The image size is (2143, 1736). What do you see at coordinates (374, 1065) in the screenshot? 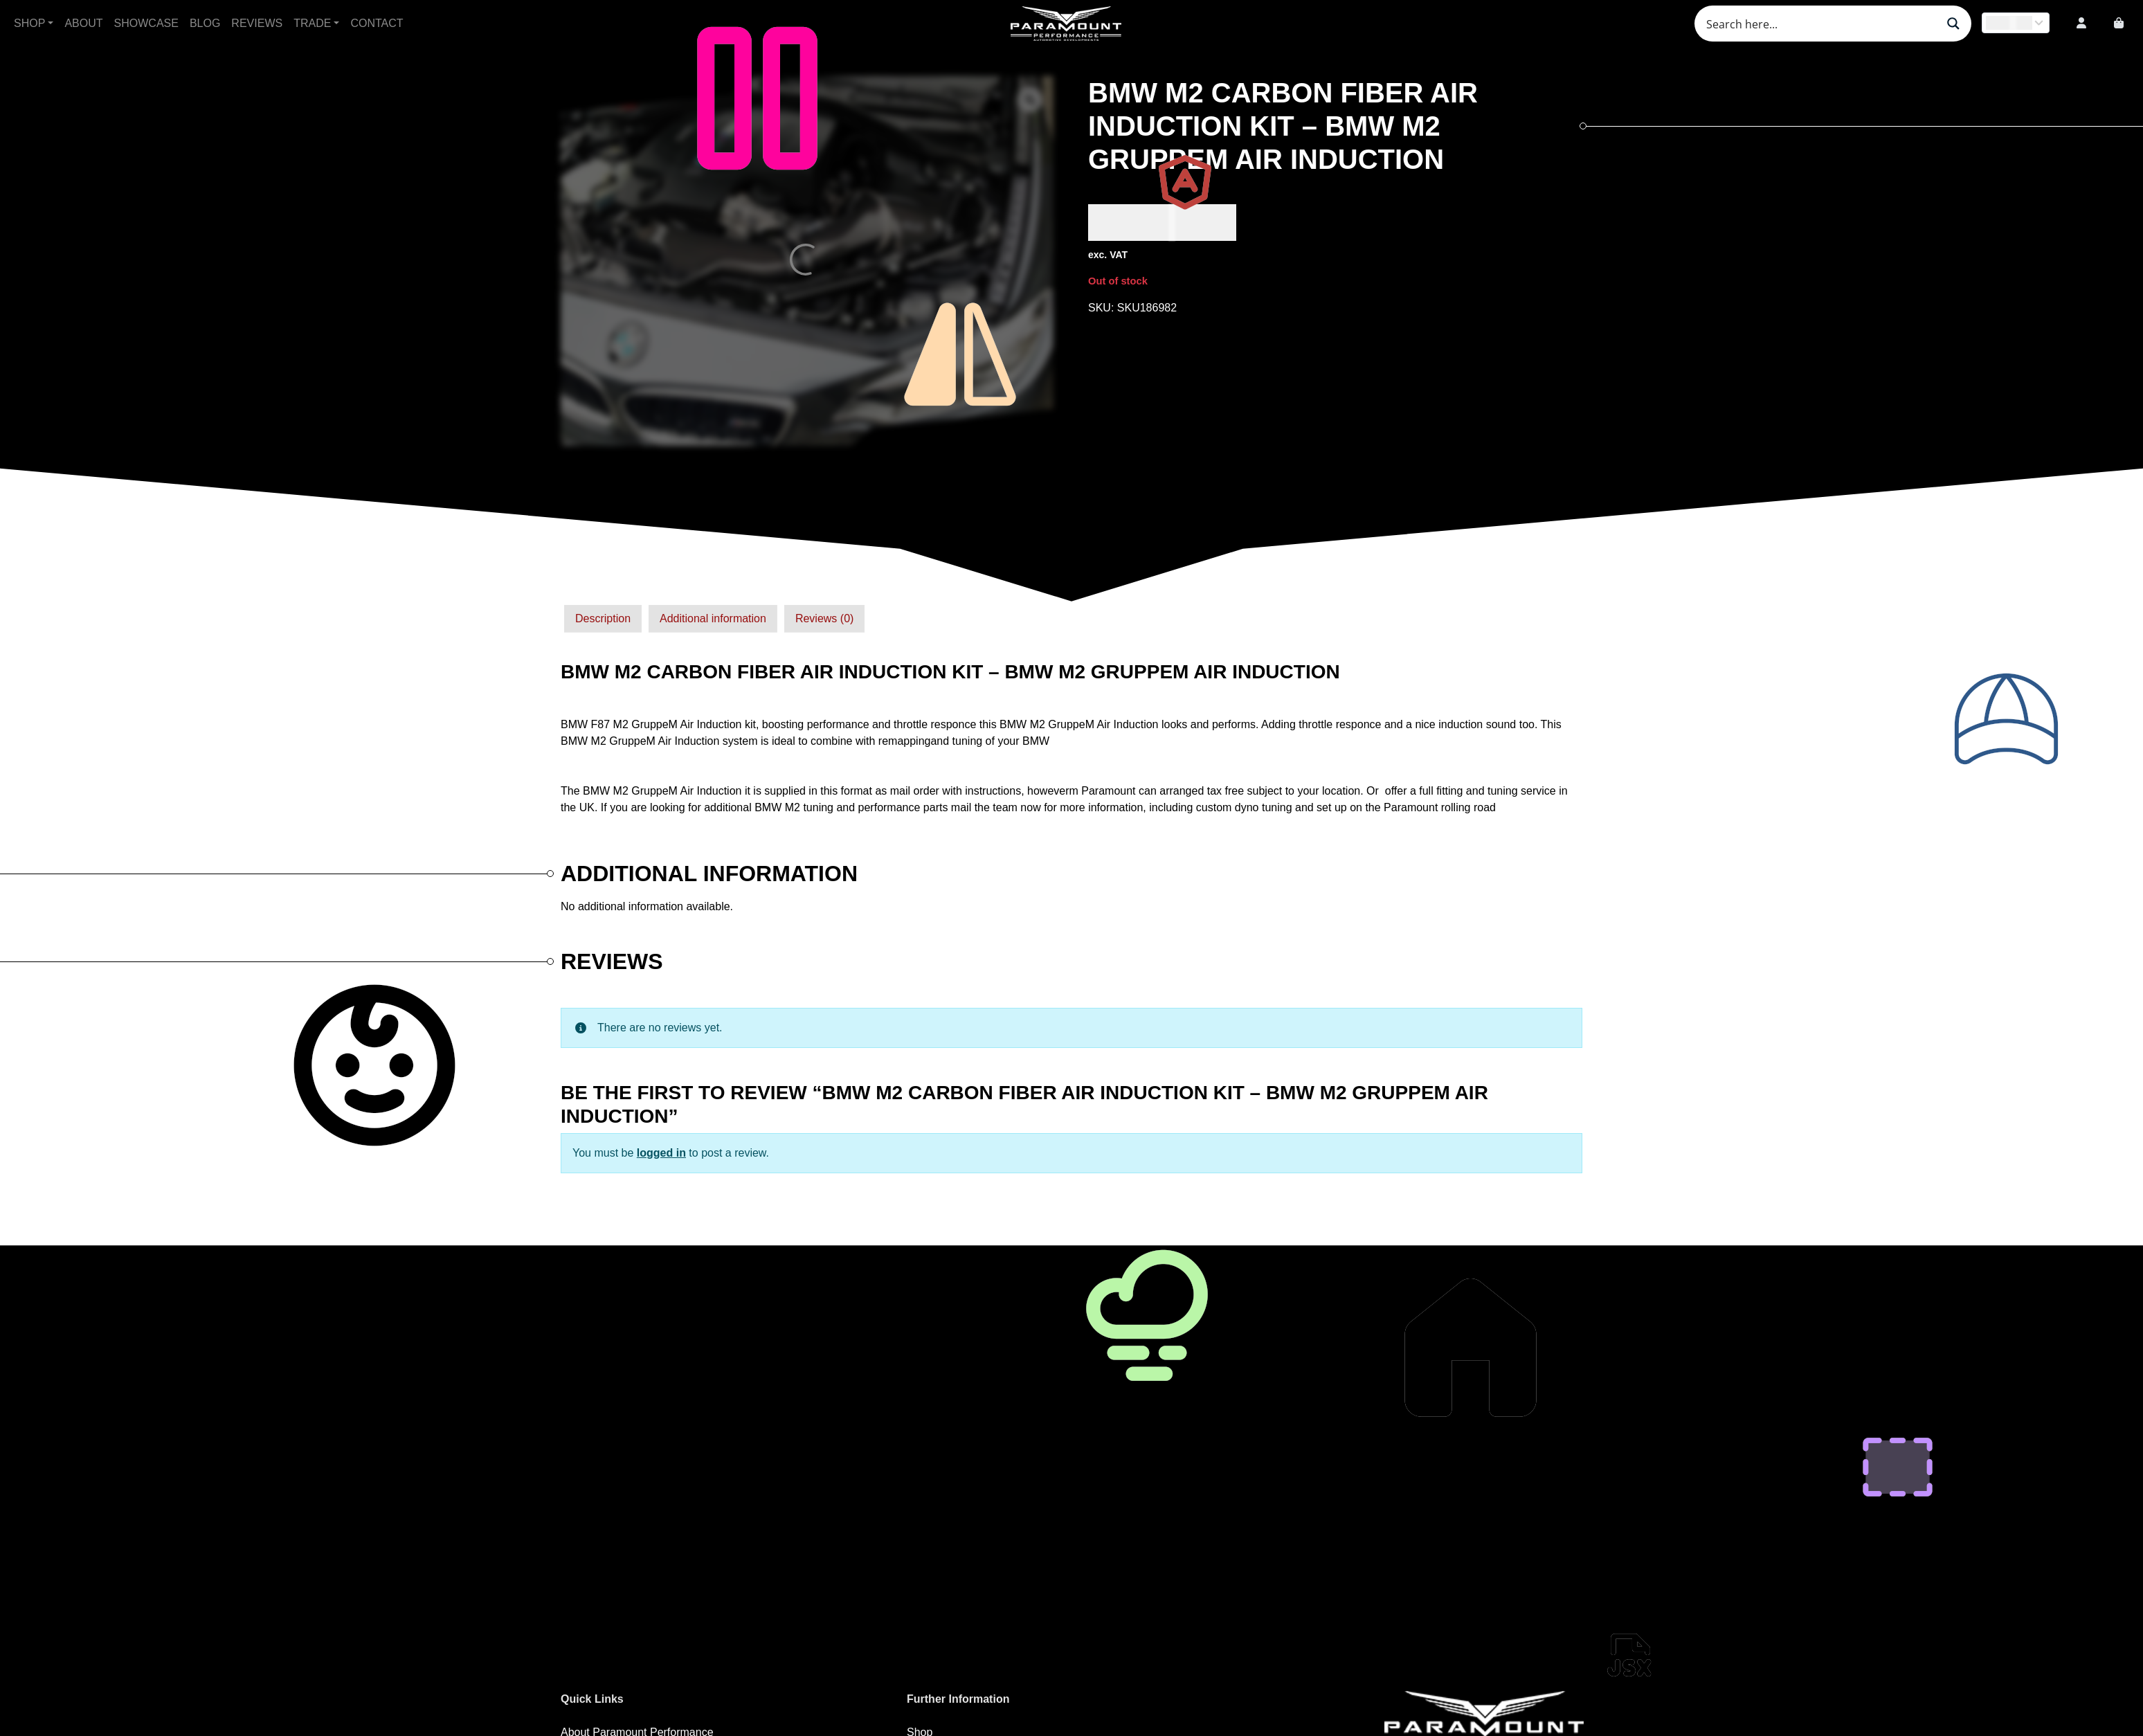
I see `access baby or infant-related features` at bounding box center [374, 1065].